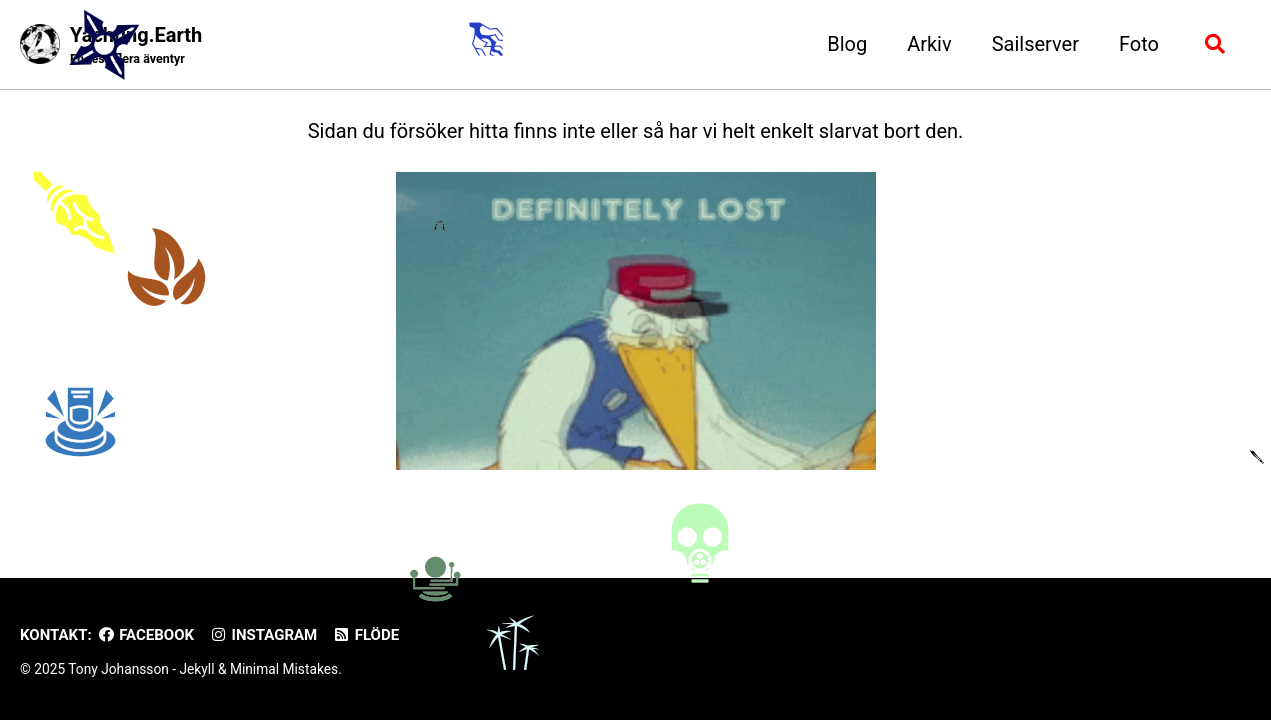 The width and height of the screenshot is (1271, 720). Describe the element at coordinates (1257, 457) in the screenshot. I see `equip a knife or melee weapon` at that location.